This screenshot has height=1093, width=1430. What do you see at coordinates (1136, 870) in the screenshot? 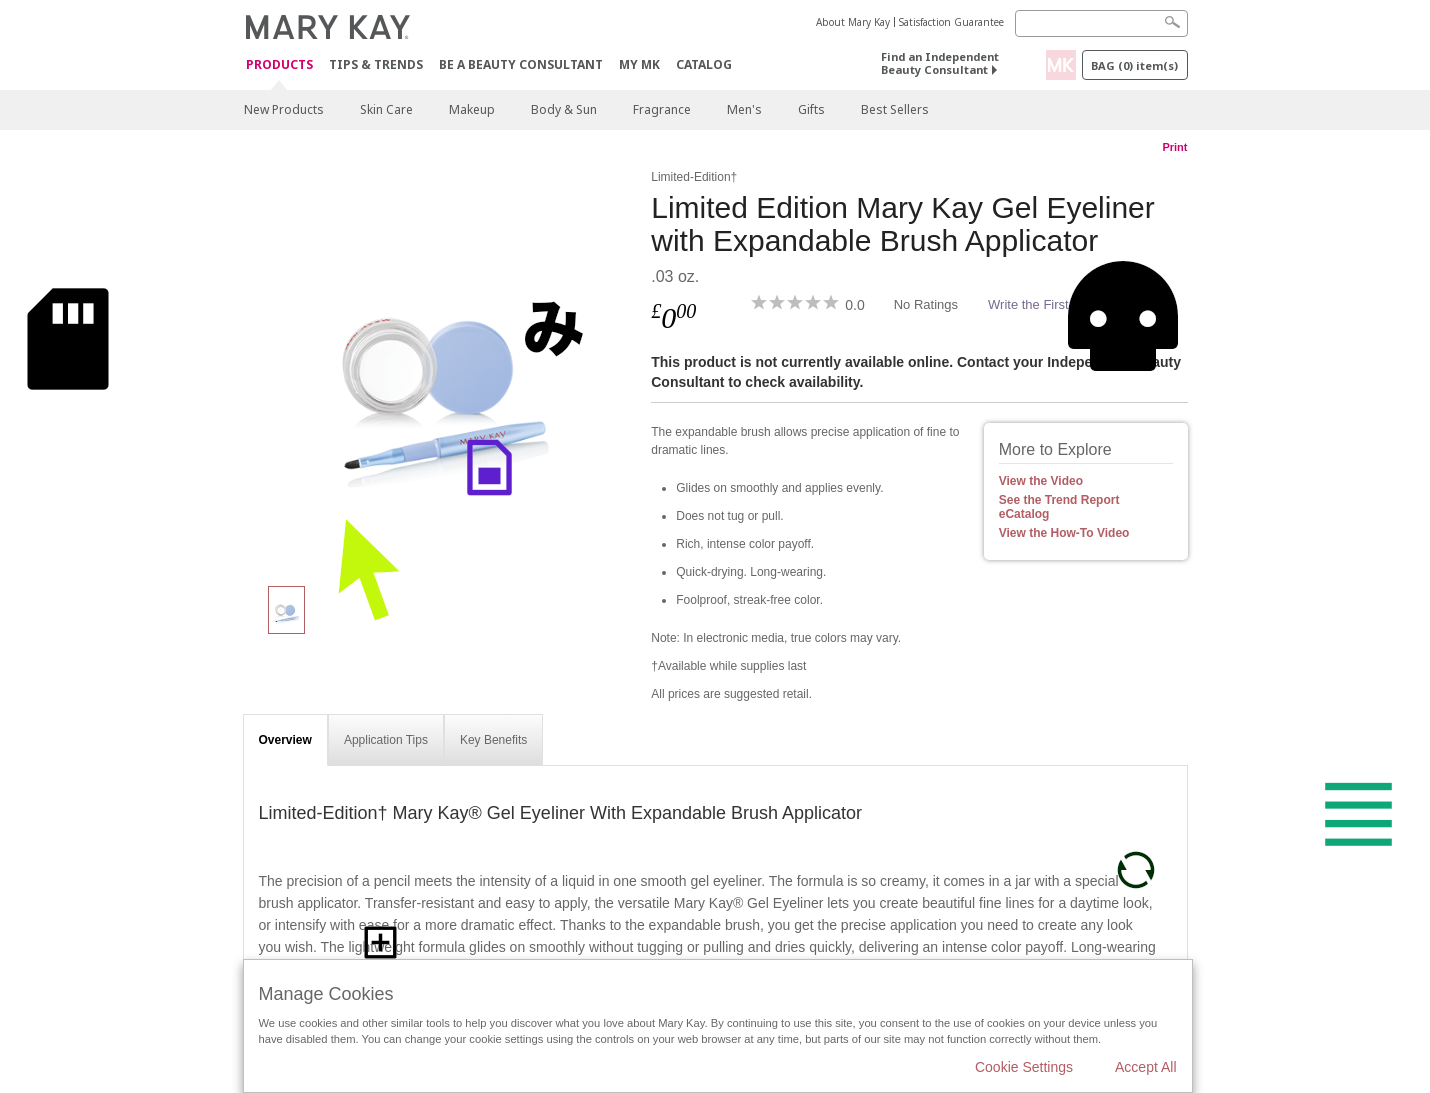
I see `refresh or reload the current page` at bounding box center [1136, 870].